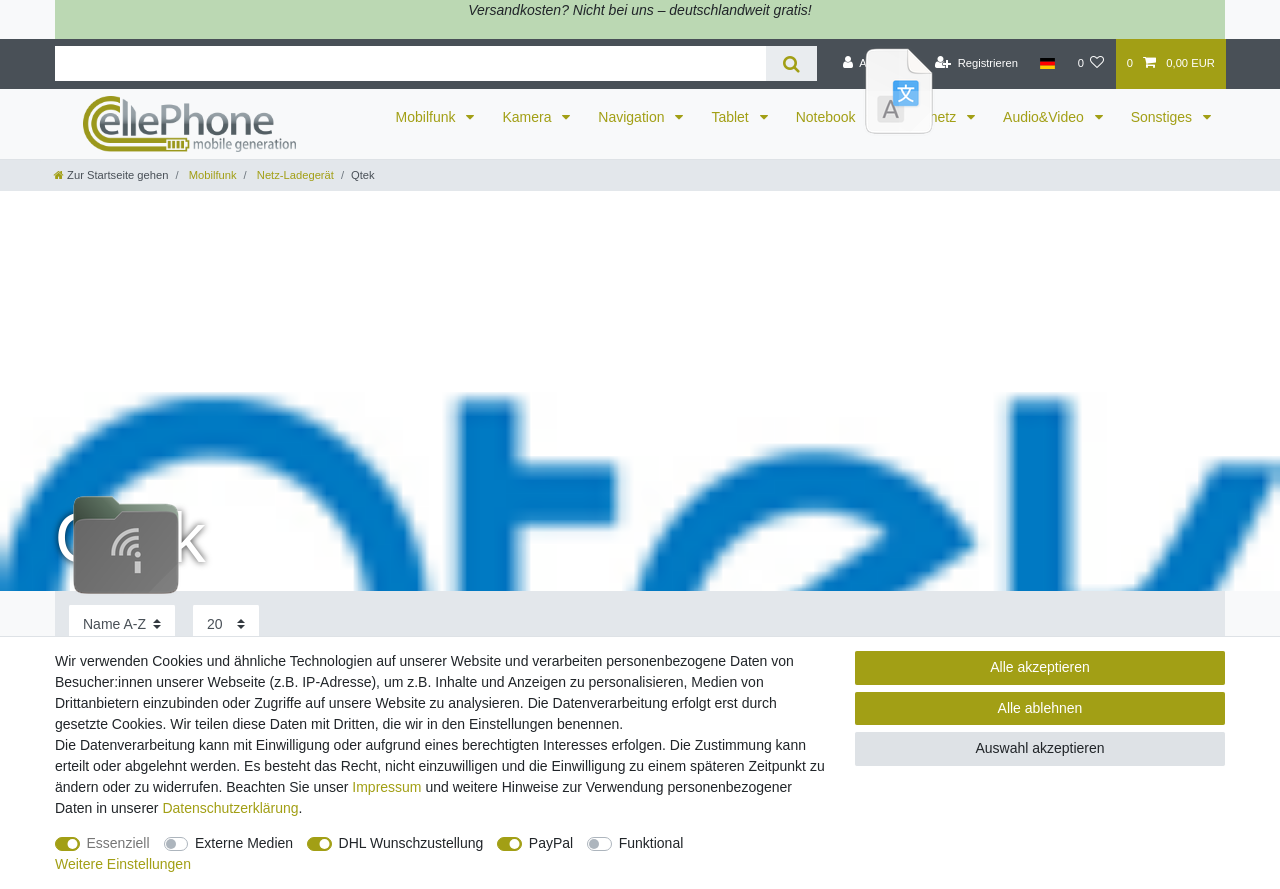 The height and width of the screenshot is (889, 1280). Describe the element at coordinates (899, 91) in the screenshot. I see `a gettext translation file for software localization` at that location.